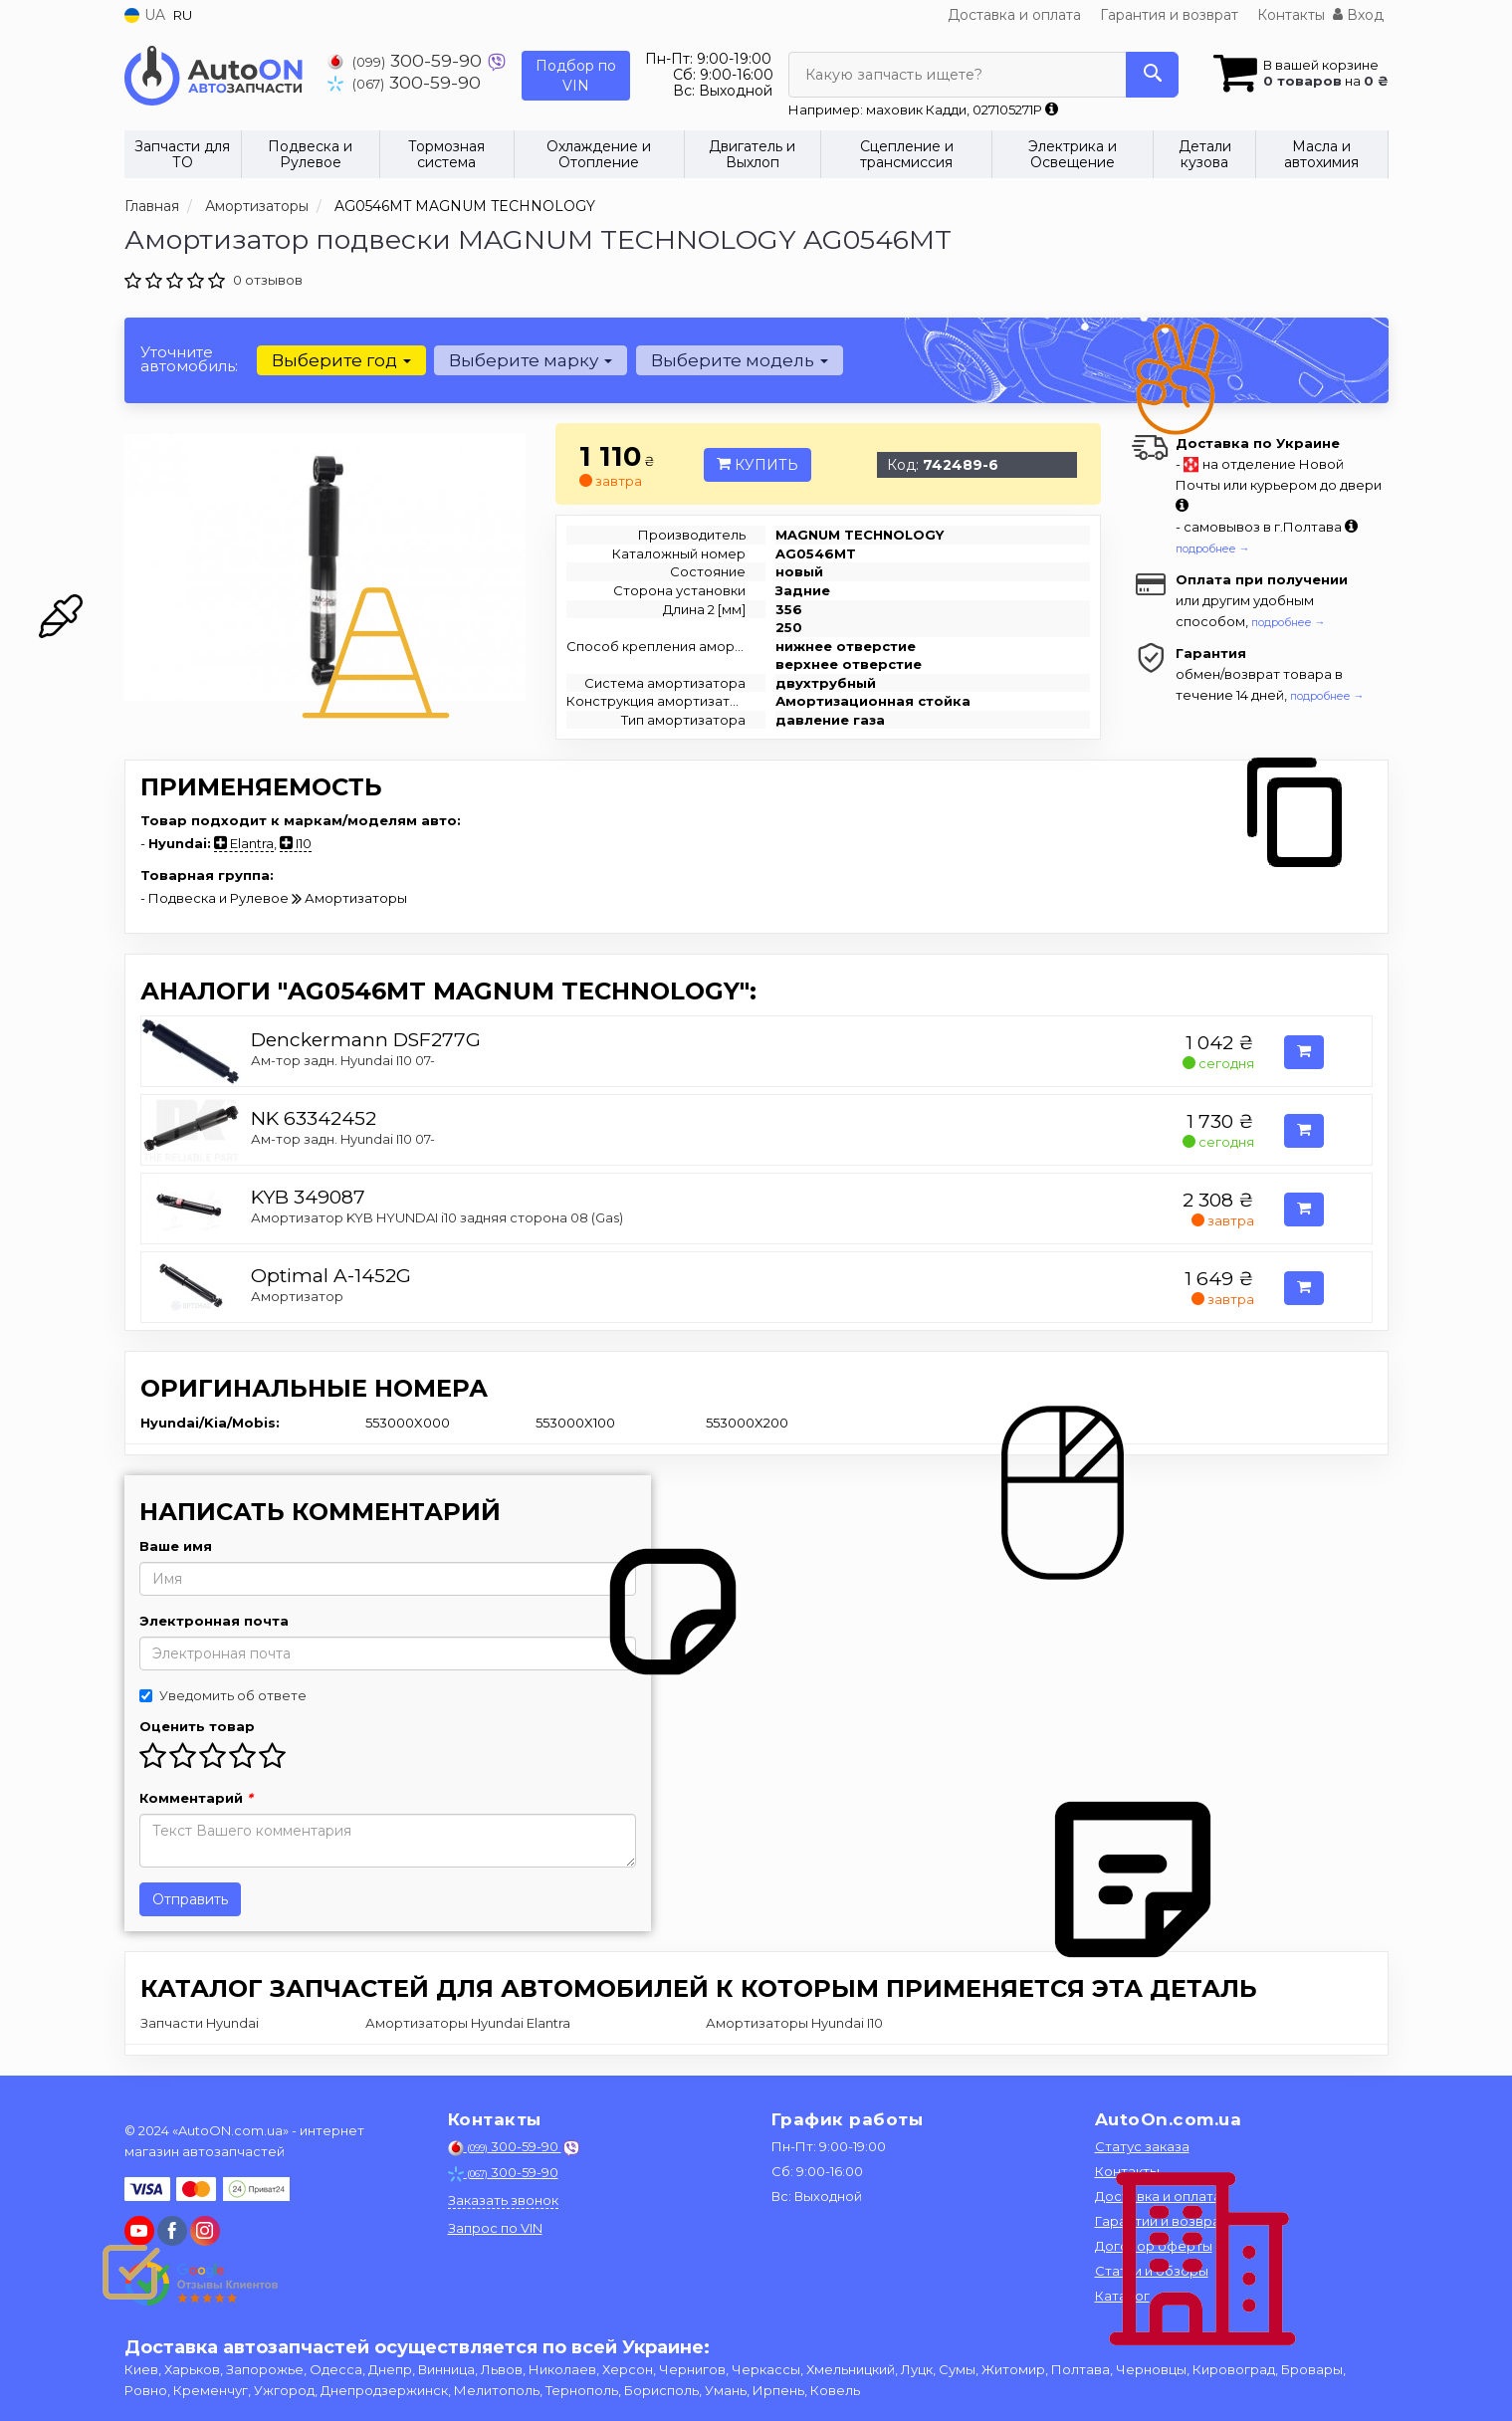  I want to click on right-click action indicator, so click(1062, 1492).